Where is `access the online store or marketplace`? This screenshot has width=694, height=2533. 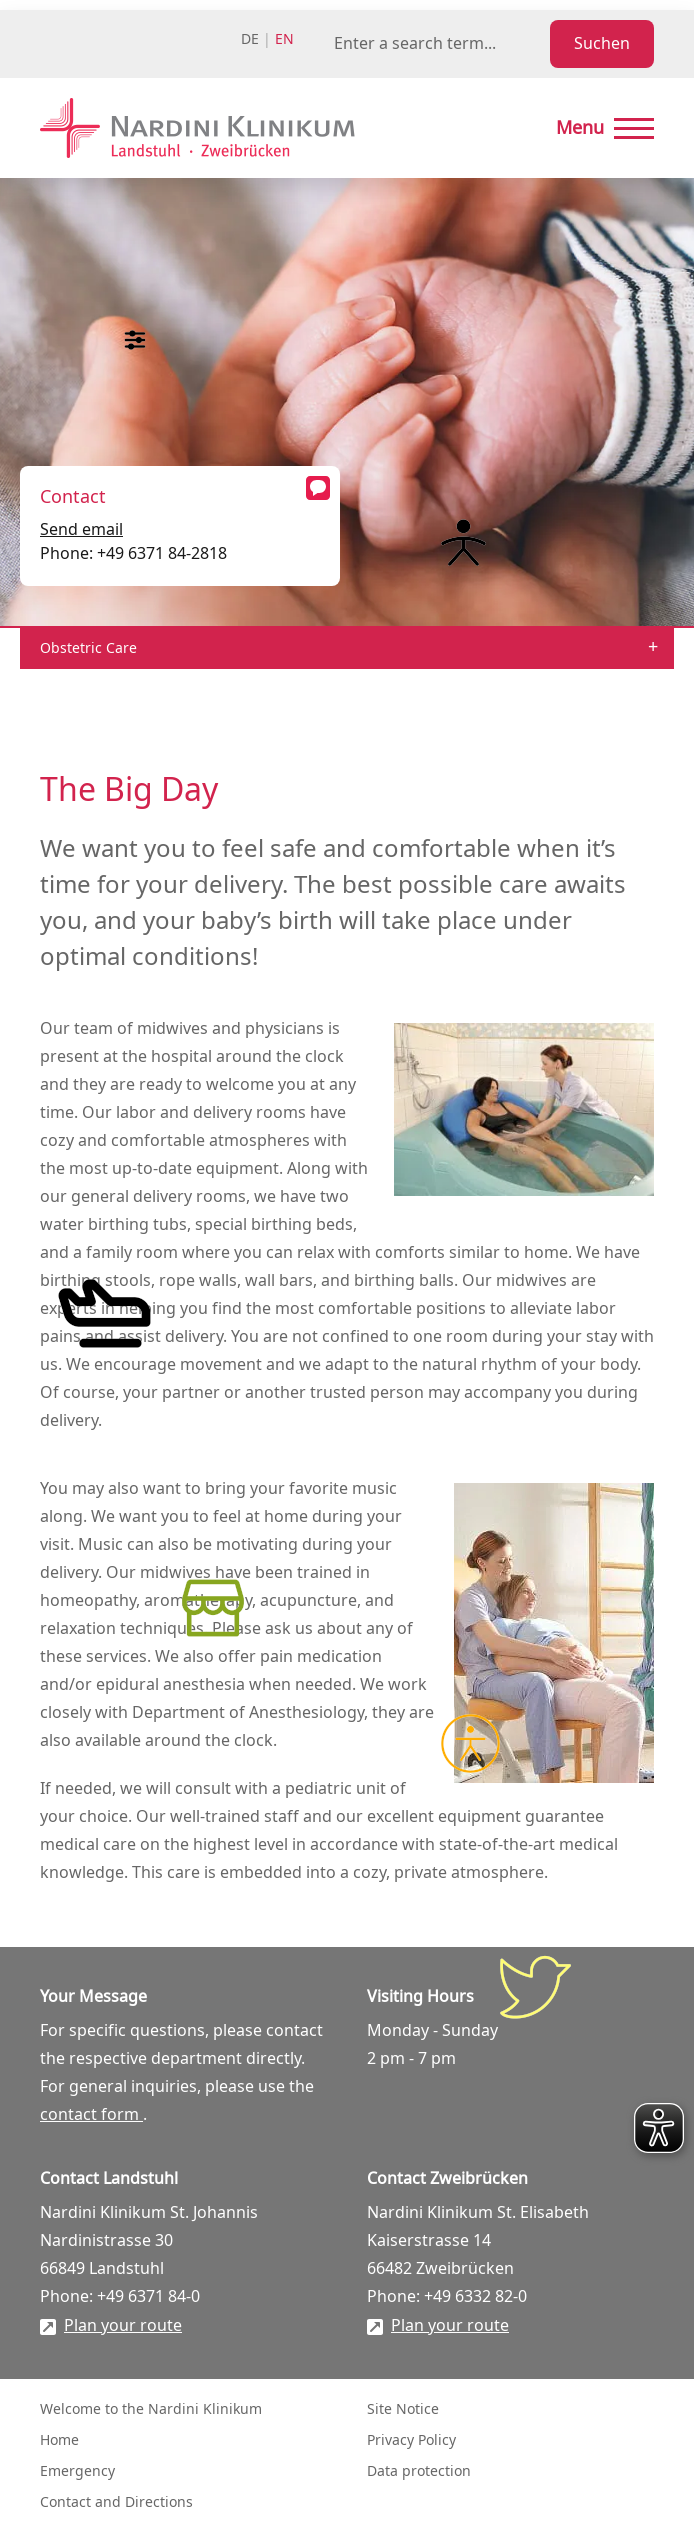 access the online store or marketplace is located at coordinates (213, 1608).